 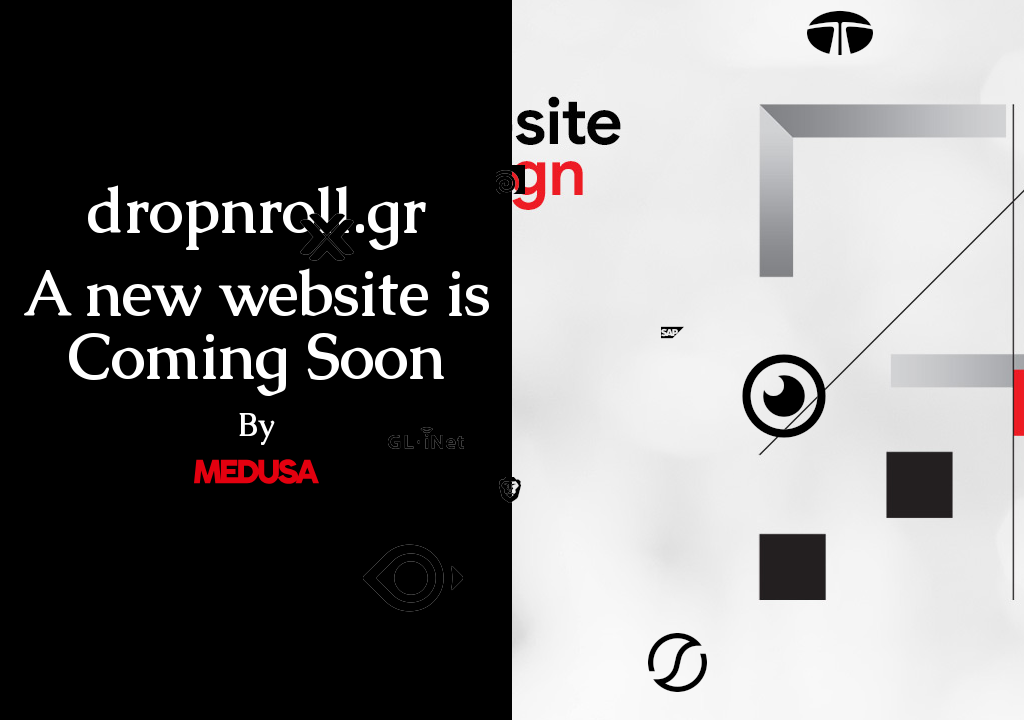 I want to click on open the OneStream app, so click(x=677, y=662).